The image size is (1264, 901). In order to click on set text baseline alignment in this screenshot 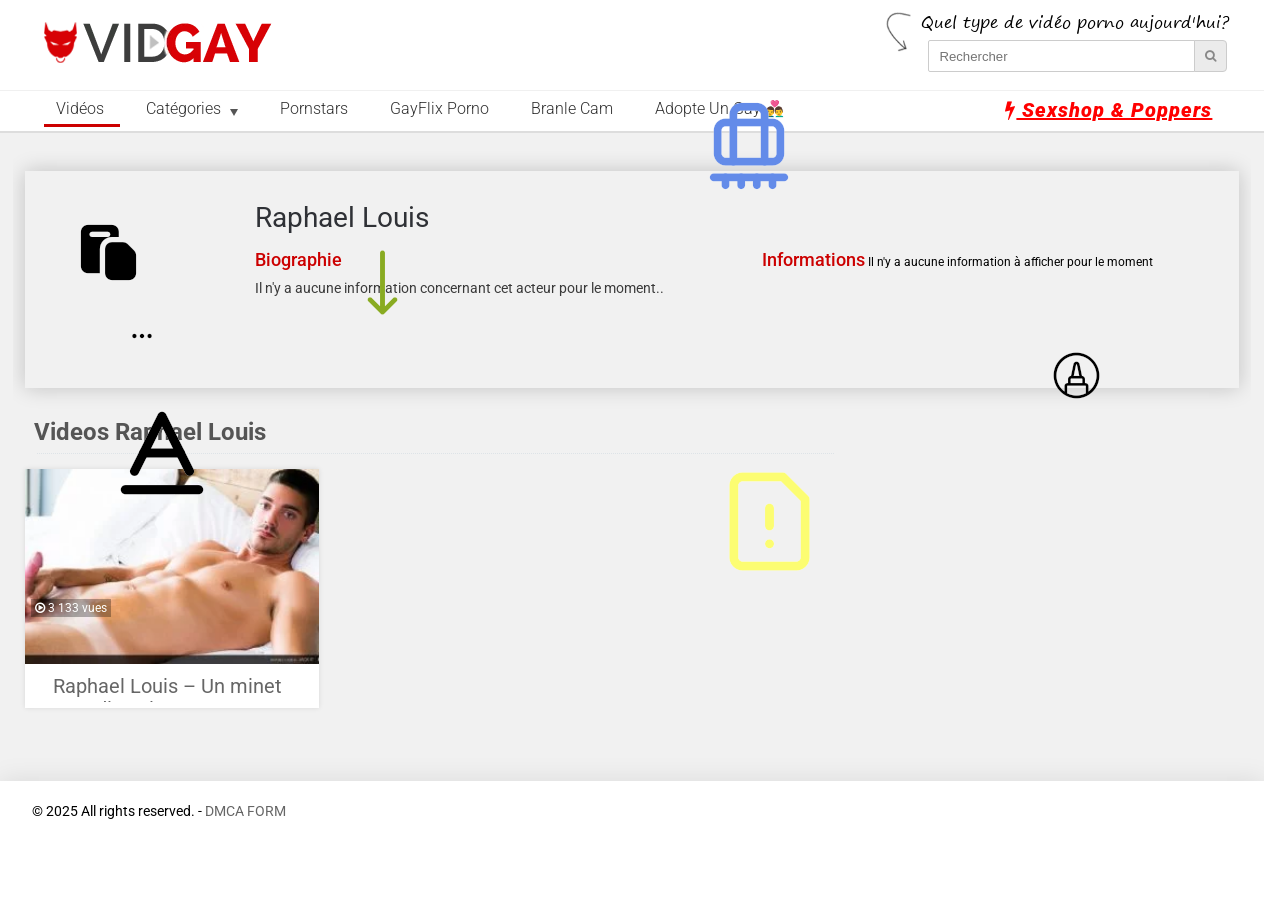, I will do `click(162, 453)`.